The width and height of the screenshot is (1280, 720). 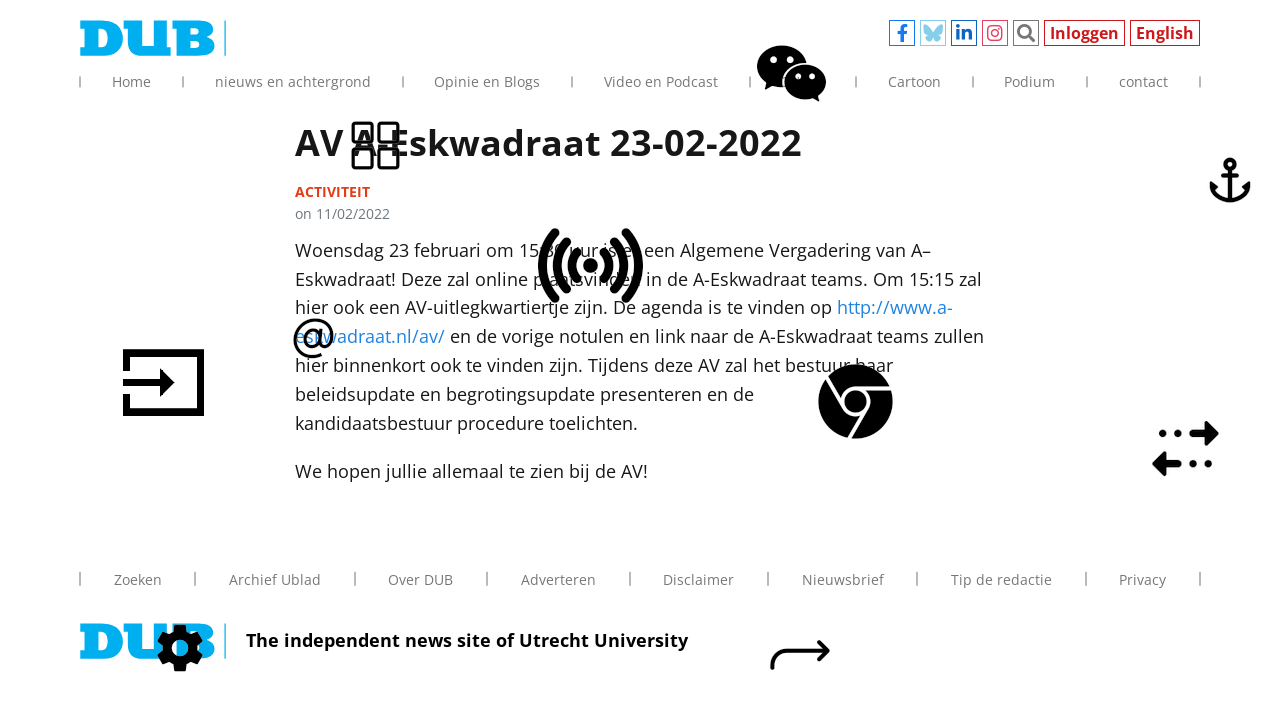 I want to click on view items in grid layout, so click(x=375, y=145).